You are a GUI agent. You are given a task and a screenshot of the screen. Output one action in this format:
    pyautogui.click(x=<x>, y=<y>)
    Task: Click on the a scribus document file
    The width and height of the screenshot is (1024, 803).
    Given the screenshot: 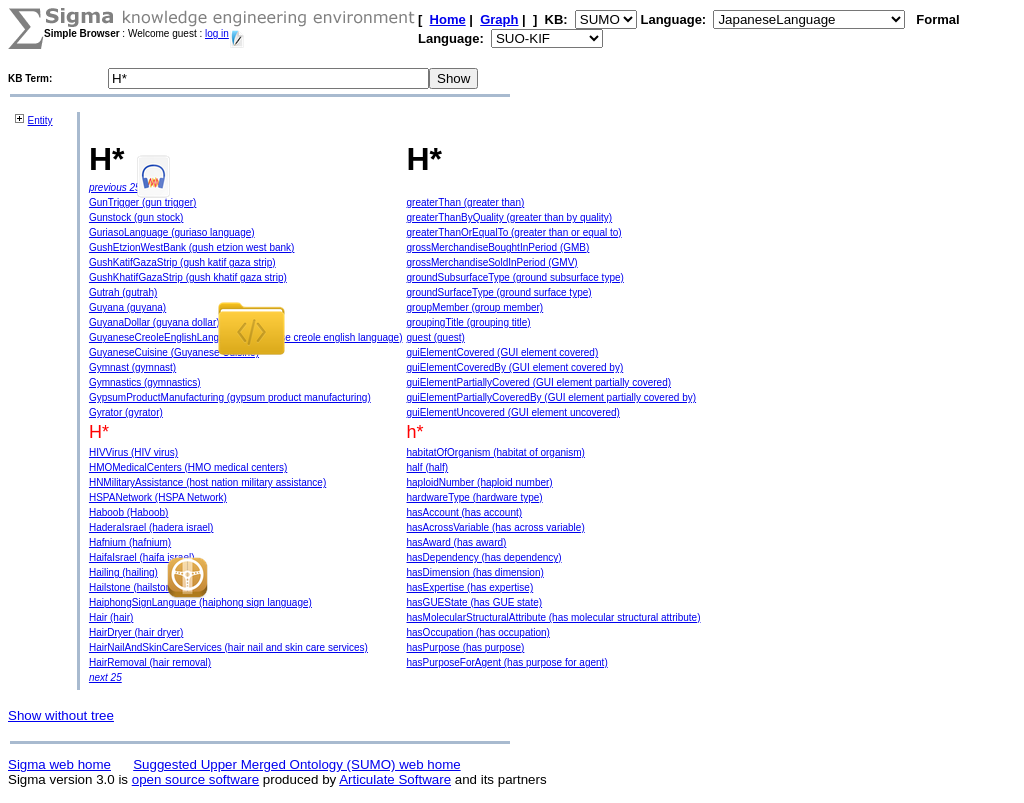 What is the action you would take?
    pyautogui.click(x=227, y=39)
    